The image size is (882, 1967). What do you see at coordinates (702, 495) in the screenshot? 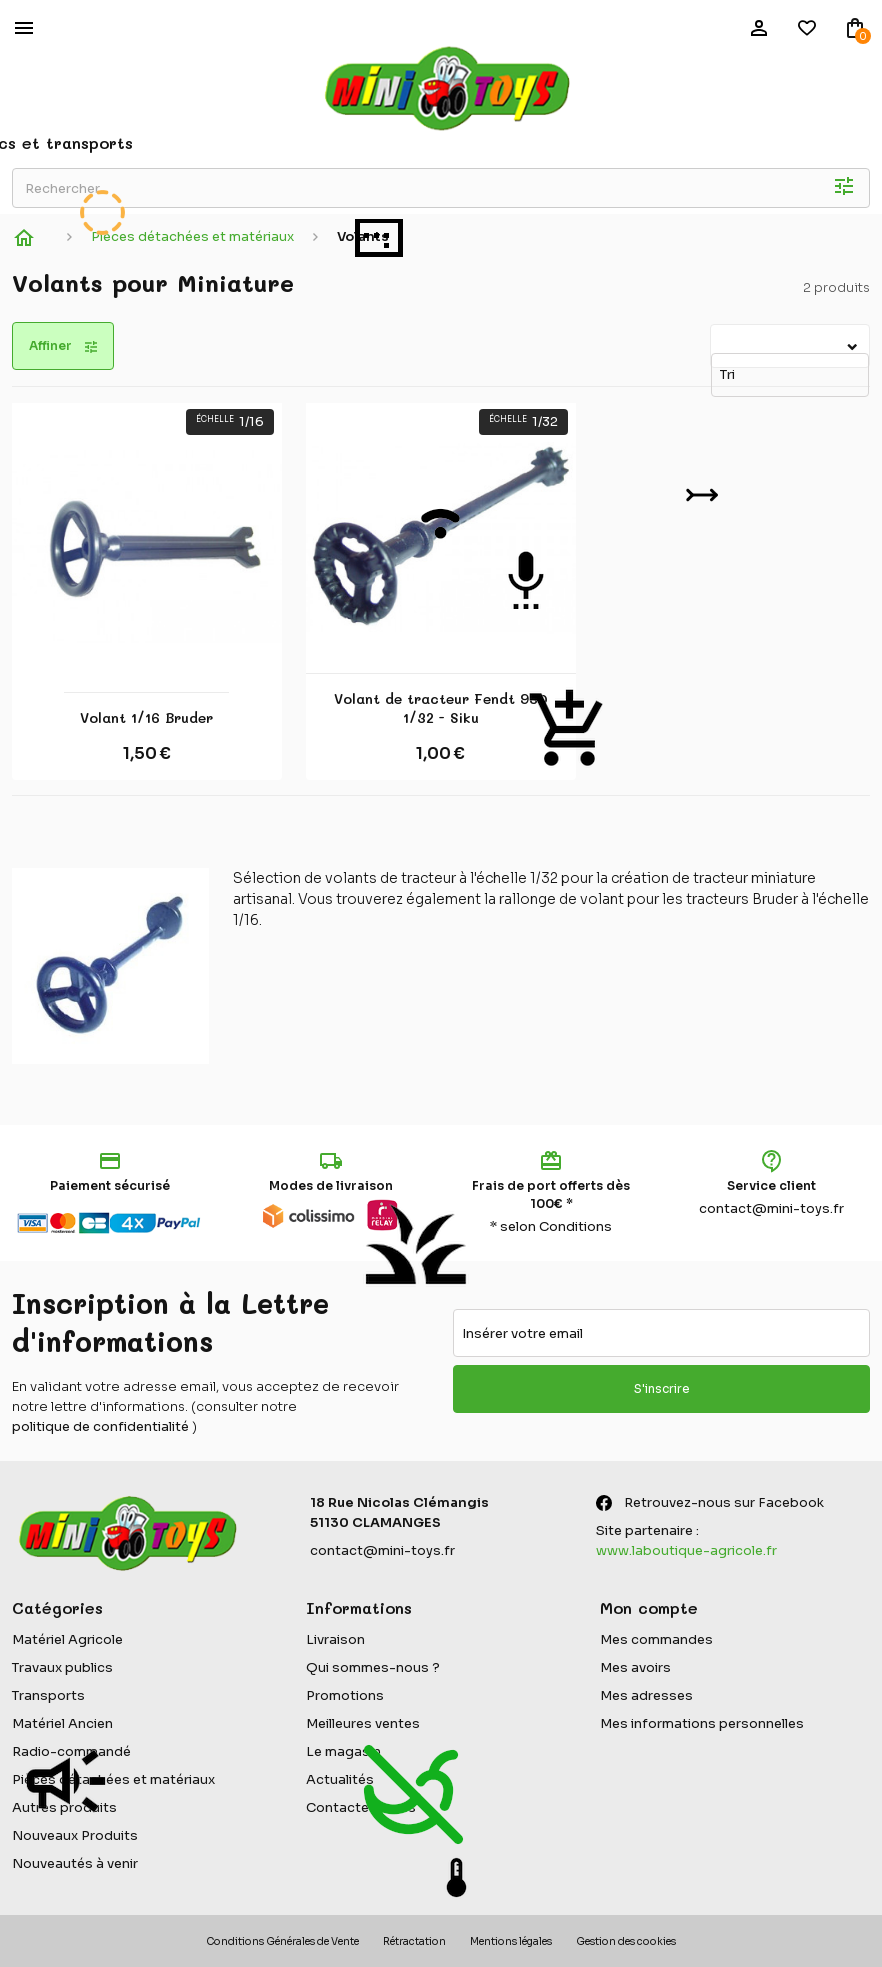
I see `continue to the next step` at bounding box center [702, 495].